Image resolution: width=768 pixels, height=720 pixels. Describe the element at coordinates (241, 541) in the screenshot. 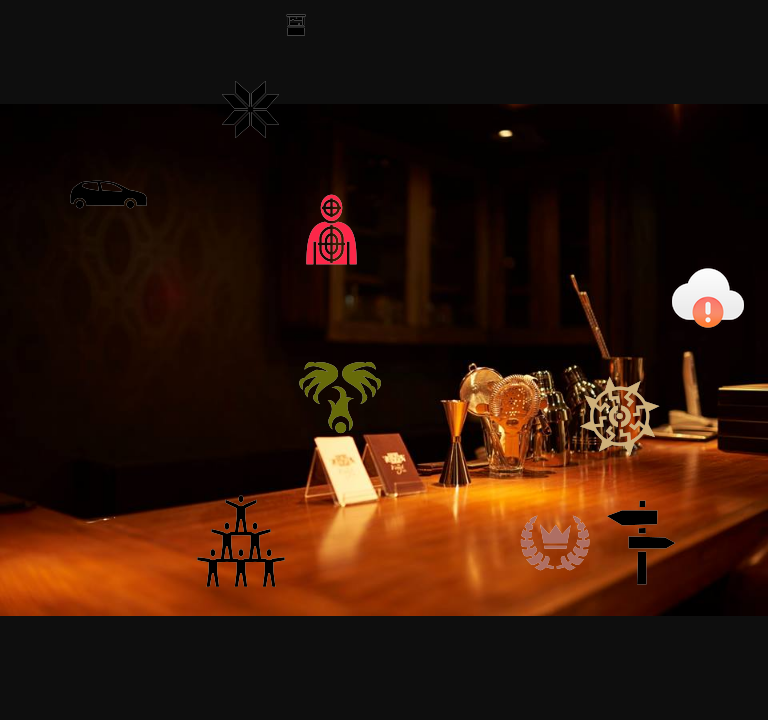

I see `view team hierarchy or organization structure` at that location.